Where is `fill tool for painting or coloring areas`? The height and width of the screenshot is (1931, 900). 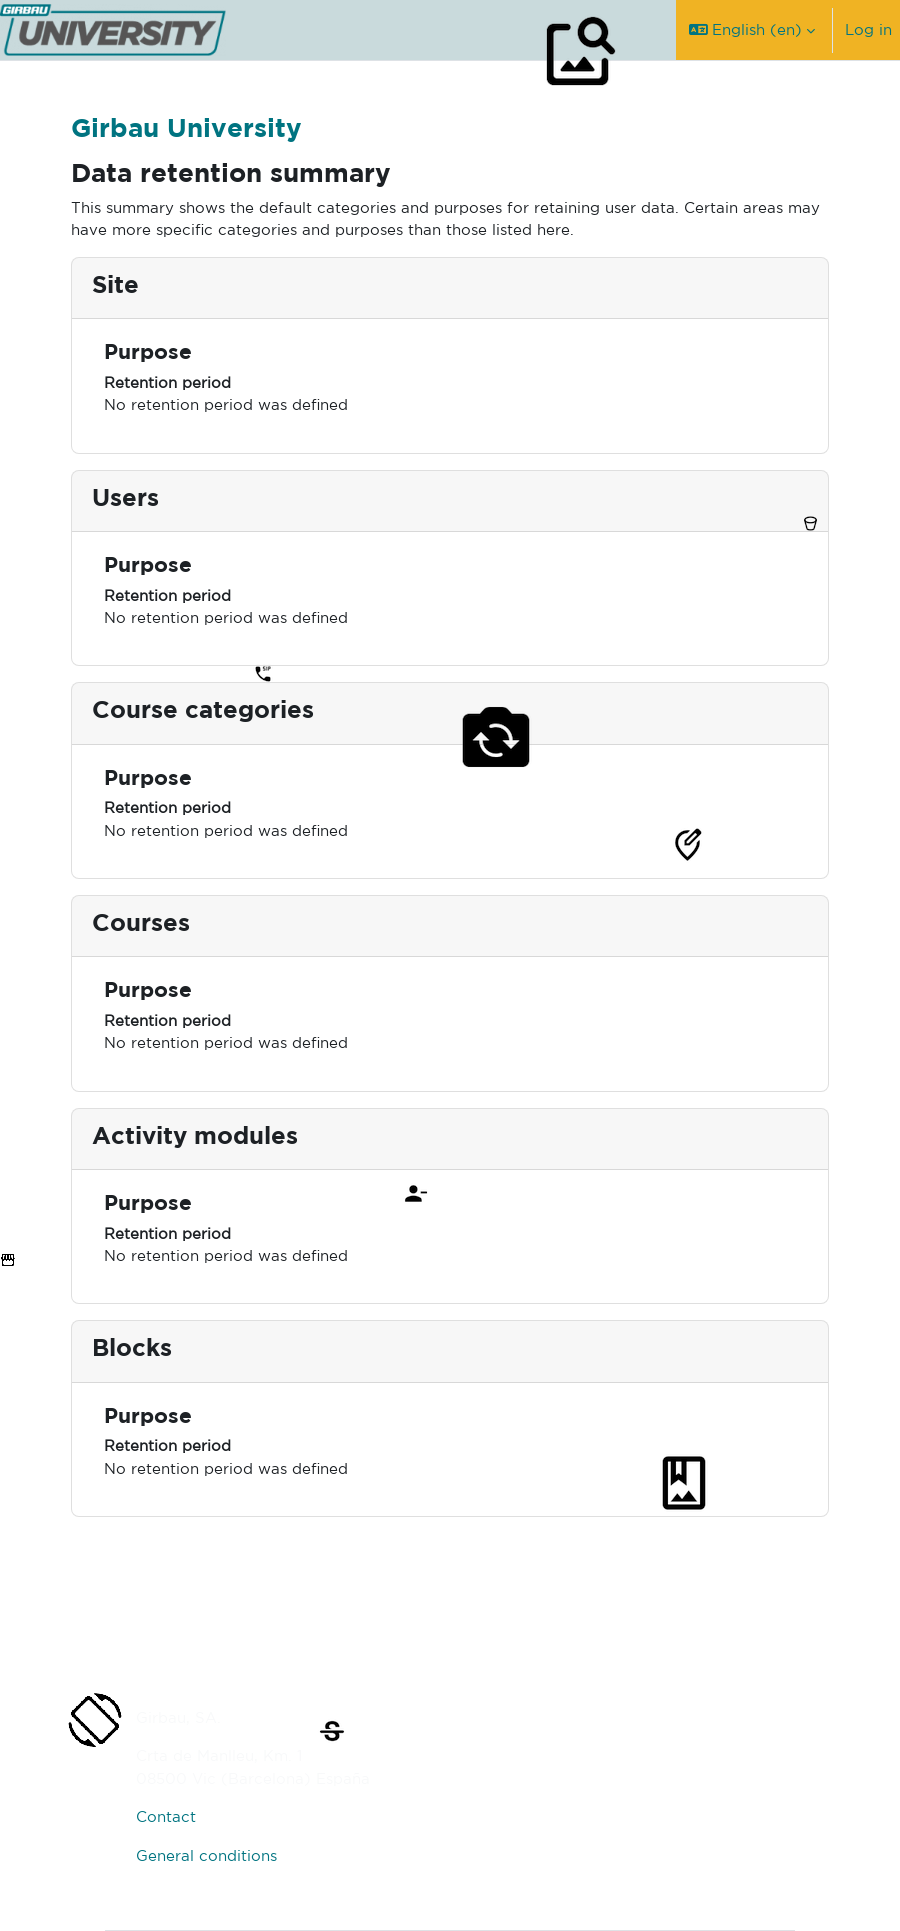 fill tool for painting or coloring areas is located at coordinates (810, 523).